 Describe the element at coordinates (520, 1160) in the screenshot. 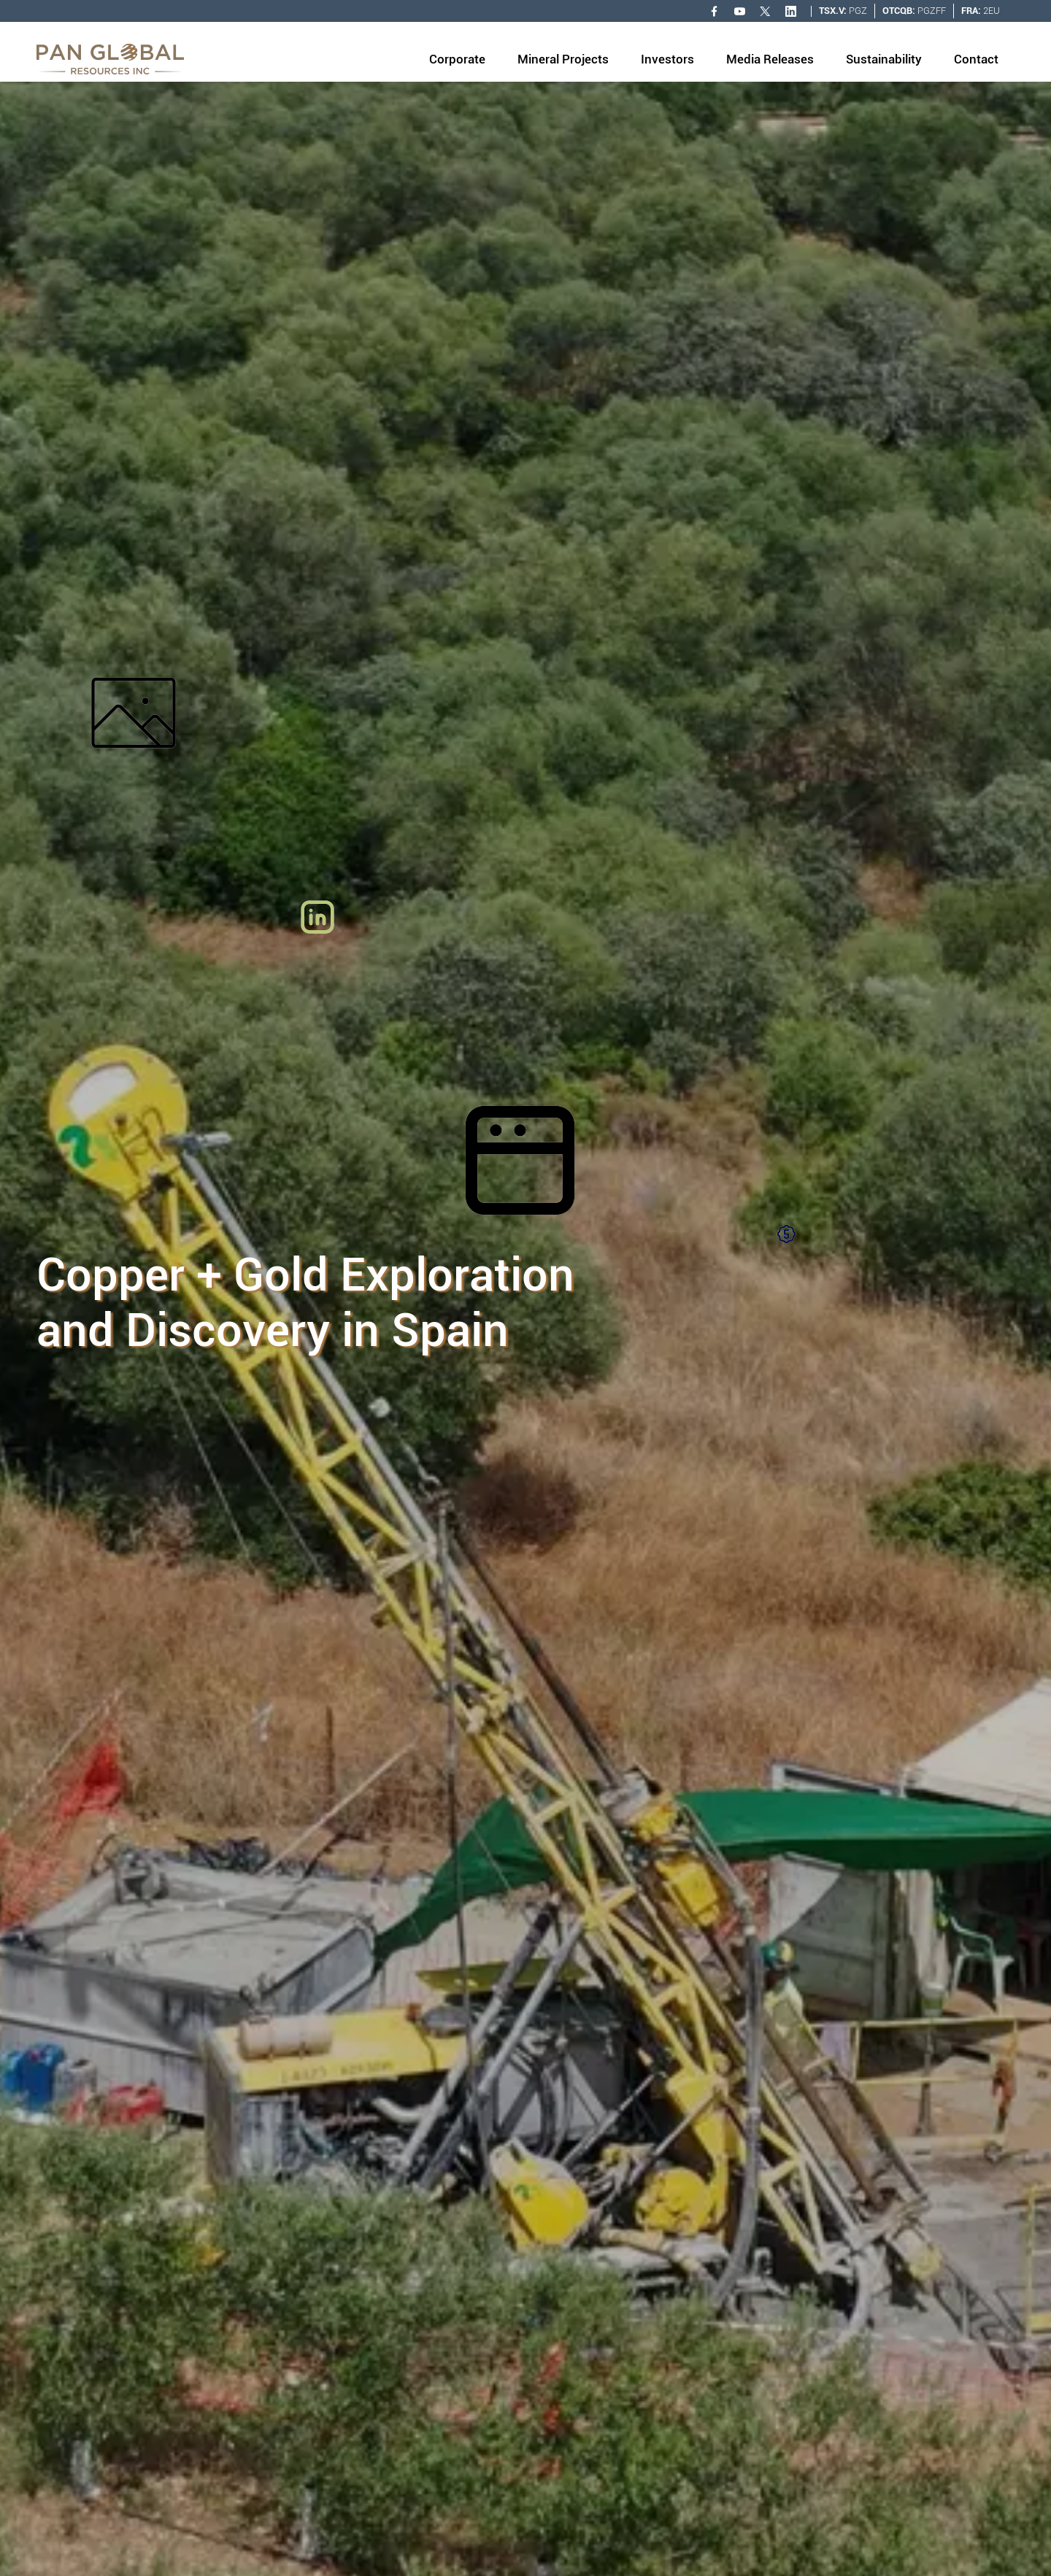

I see `open web browser` at that location.